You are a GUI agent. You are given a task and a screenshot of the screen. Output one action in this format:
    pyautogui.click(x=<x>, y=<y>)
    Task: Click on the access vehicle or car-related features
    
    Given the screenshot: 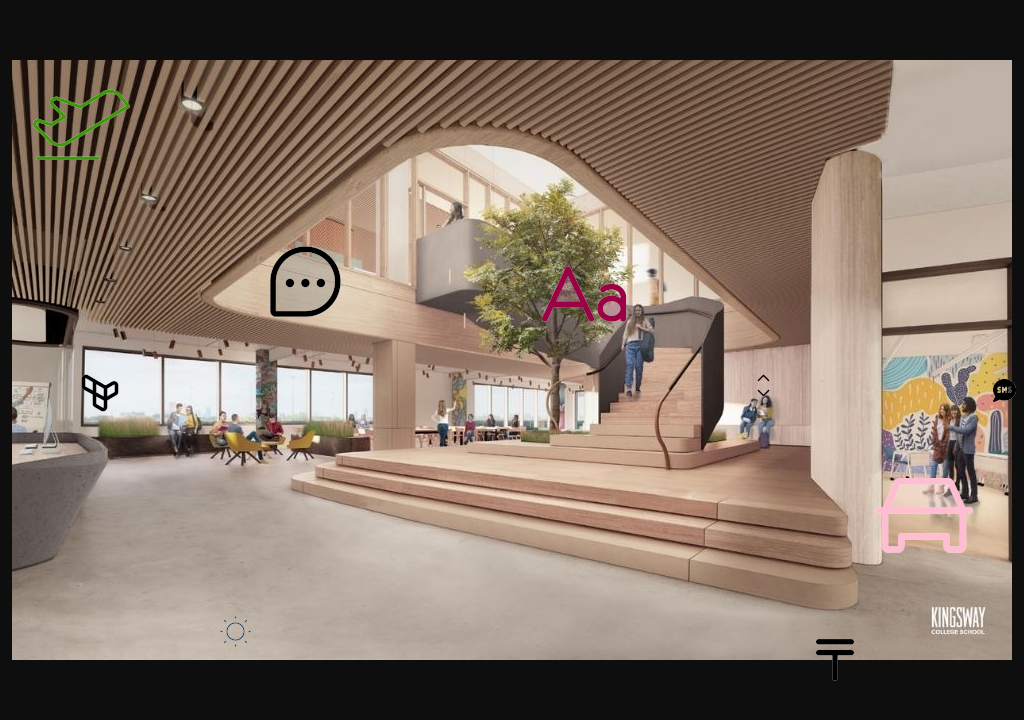 What is the action you would take?
    pyautogui.click(x=924, y=517)
    